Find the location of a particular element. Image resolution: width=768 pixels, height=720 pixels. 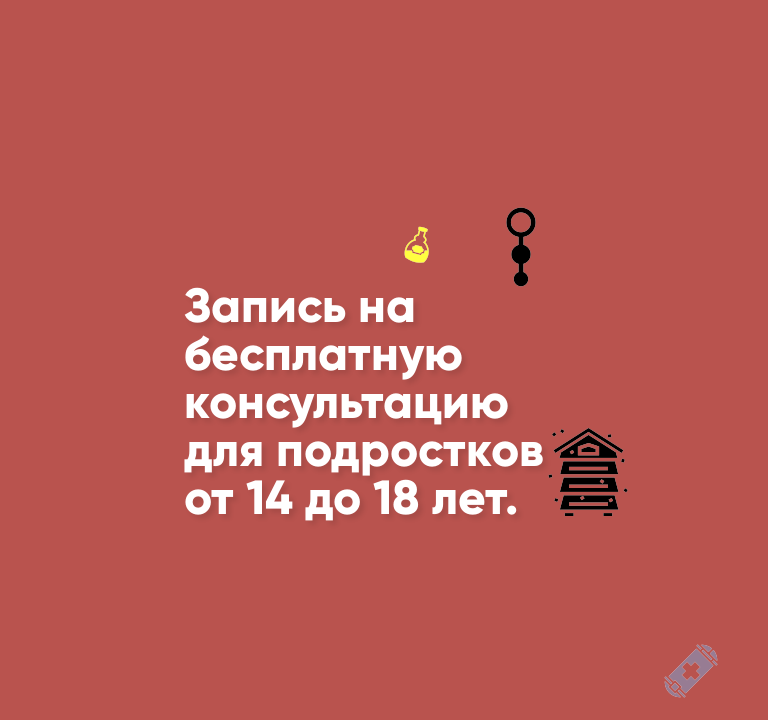

indicates a nodular or clustered data structure is located at coordinates (521, 247).